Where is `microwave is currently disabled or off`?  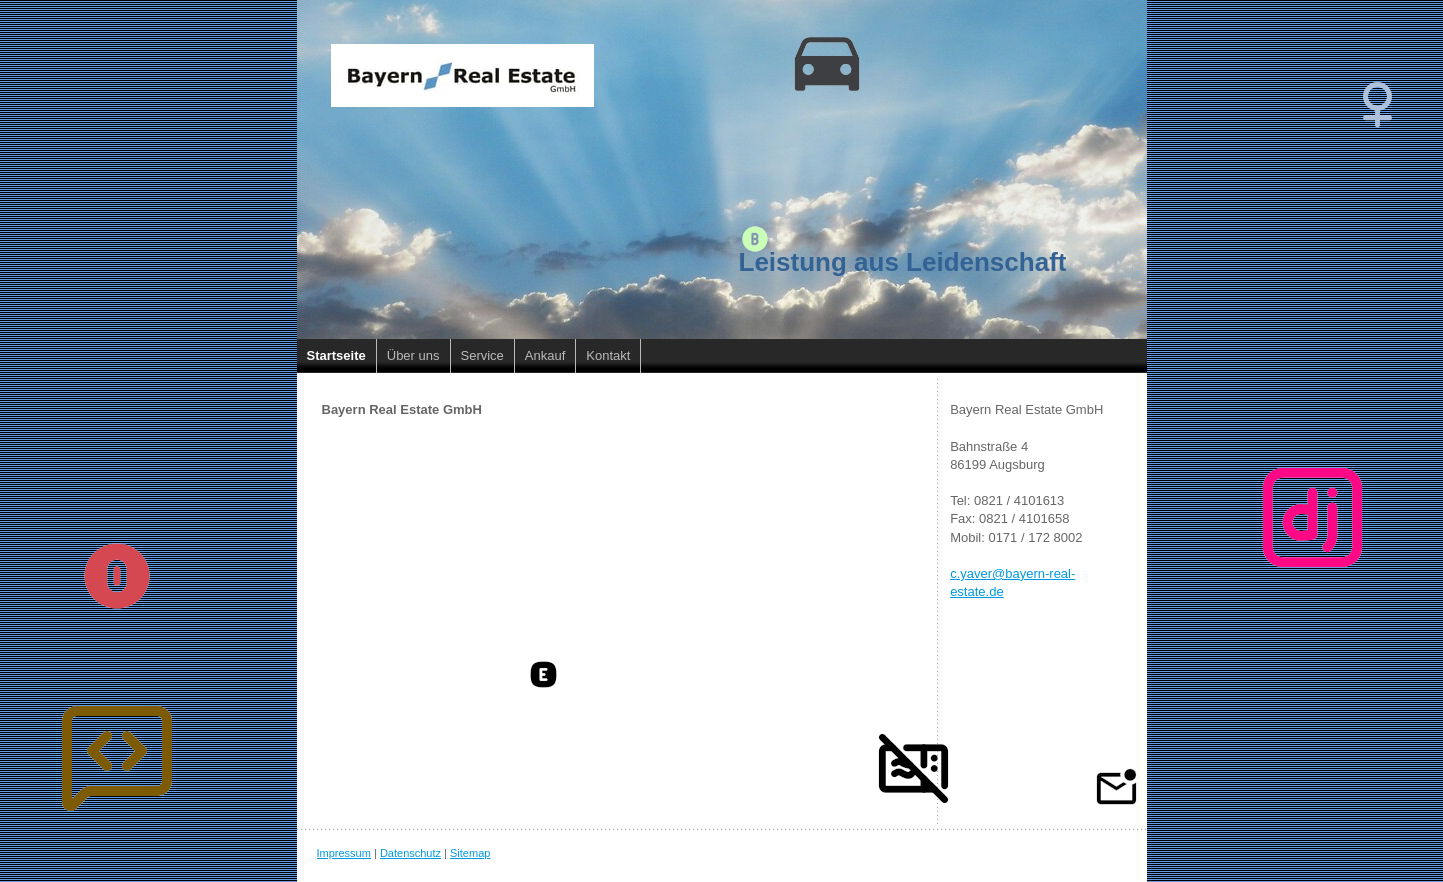 microwave is currently disabled or off is located at coordinates (913, 768).